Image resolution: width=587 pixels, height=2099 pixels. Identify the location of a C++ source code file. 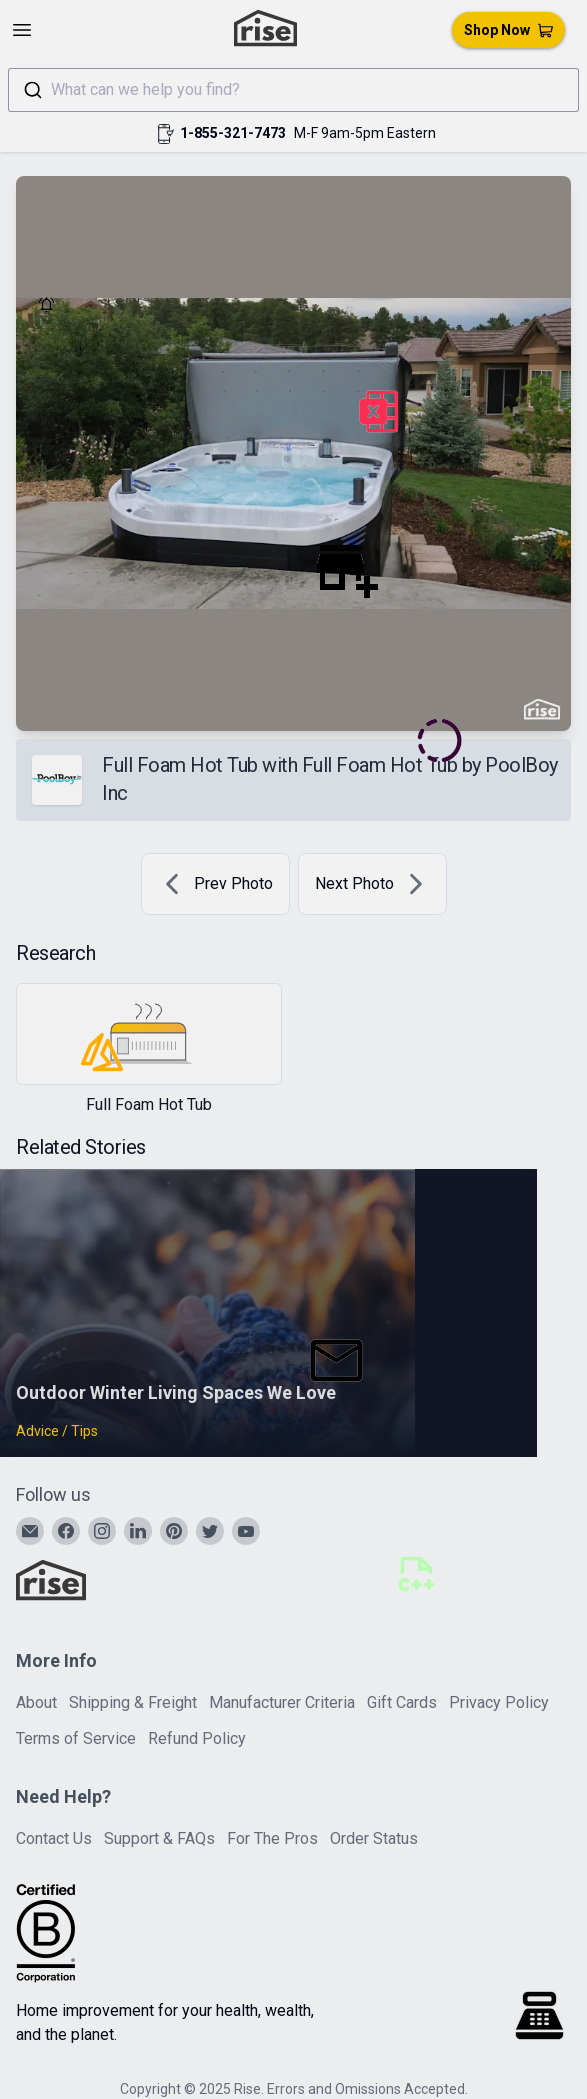
(416, 1575).